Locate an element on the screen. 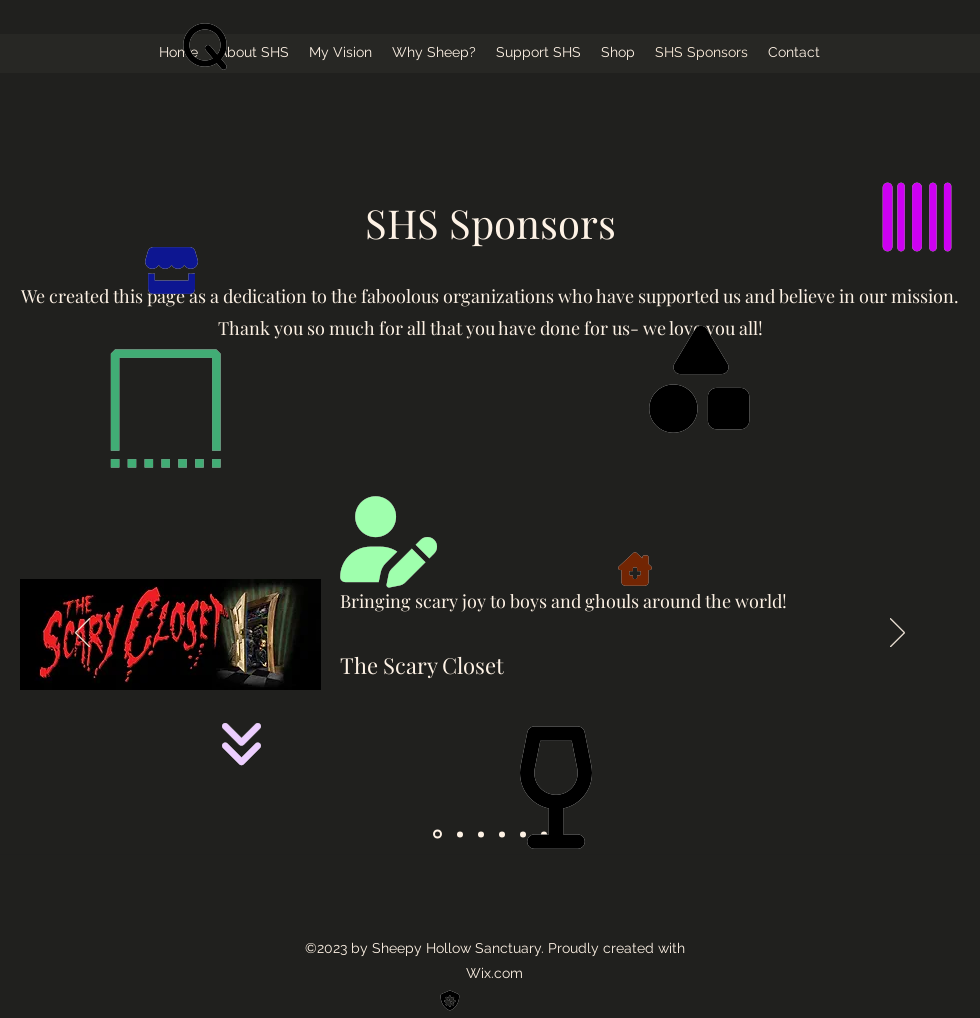 The image size is (980, 1018). virus protection or antivirus security status is located at coordinates (450, 1000).